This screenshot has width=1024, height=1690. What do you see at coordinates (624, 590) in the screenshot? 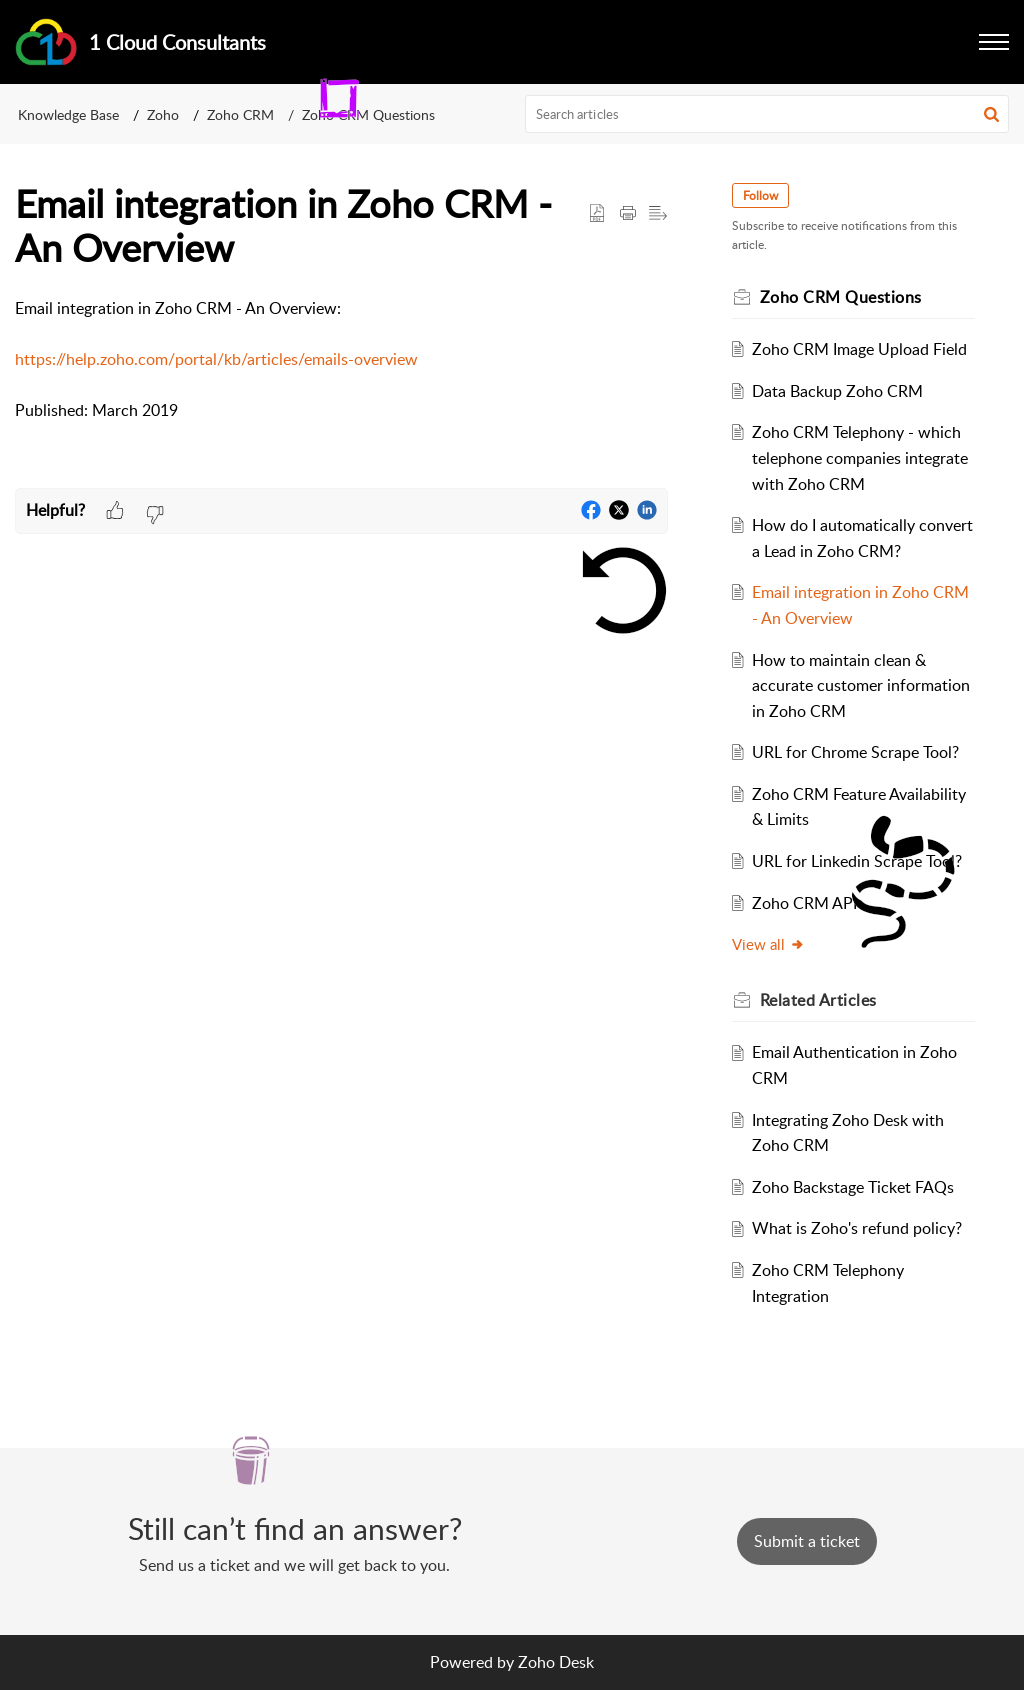
I see `undo last action` at bounding box center [624, 590].